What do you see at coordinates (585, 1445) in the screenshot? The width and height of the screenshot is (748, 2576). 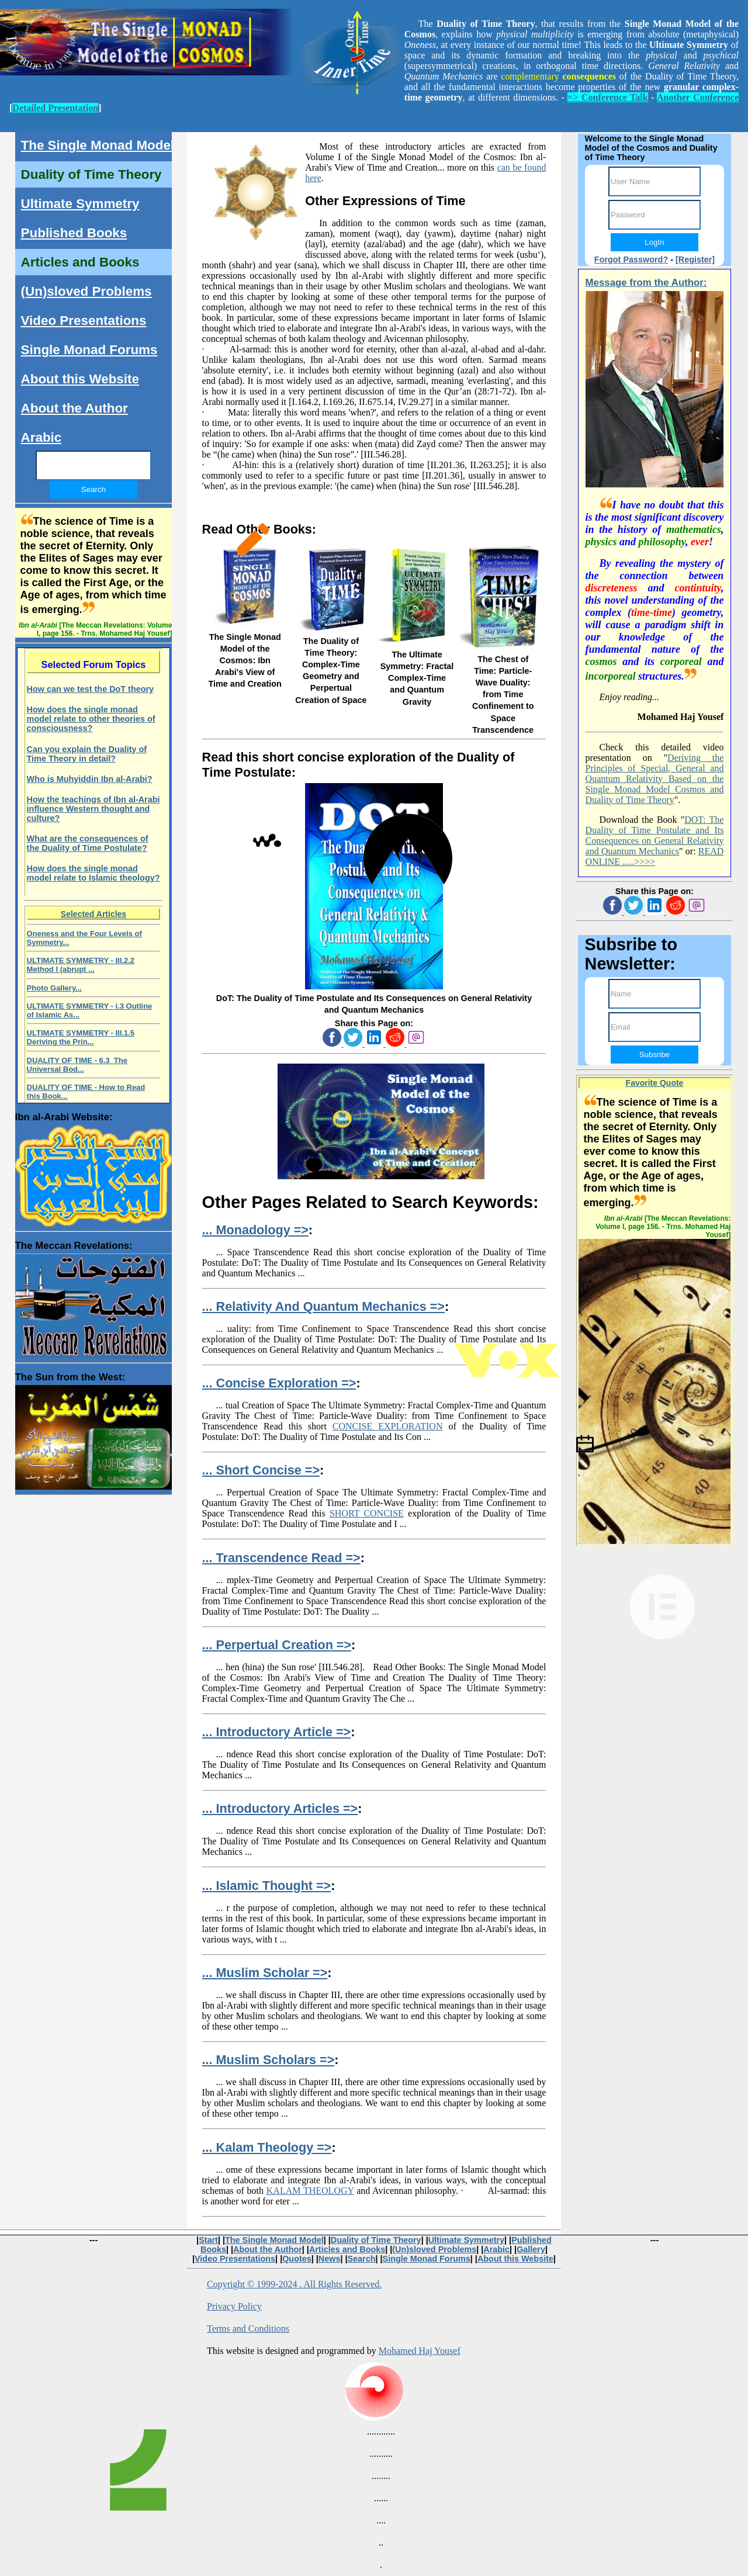 I see `view calendar or schedule` at bounding box center [585, 1445].